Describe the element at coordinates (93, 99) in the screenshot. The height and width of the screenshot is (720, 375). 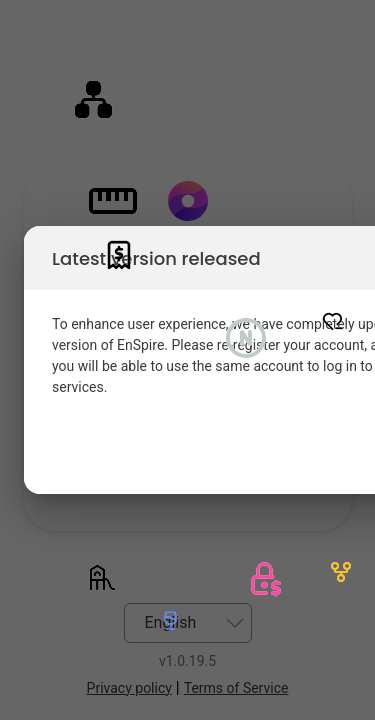
I see `view organizational hierarchy or structure` at that location.